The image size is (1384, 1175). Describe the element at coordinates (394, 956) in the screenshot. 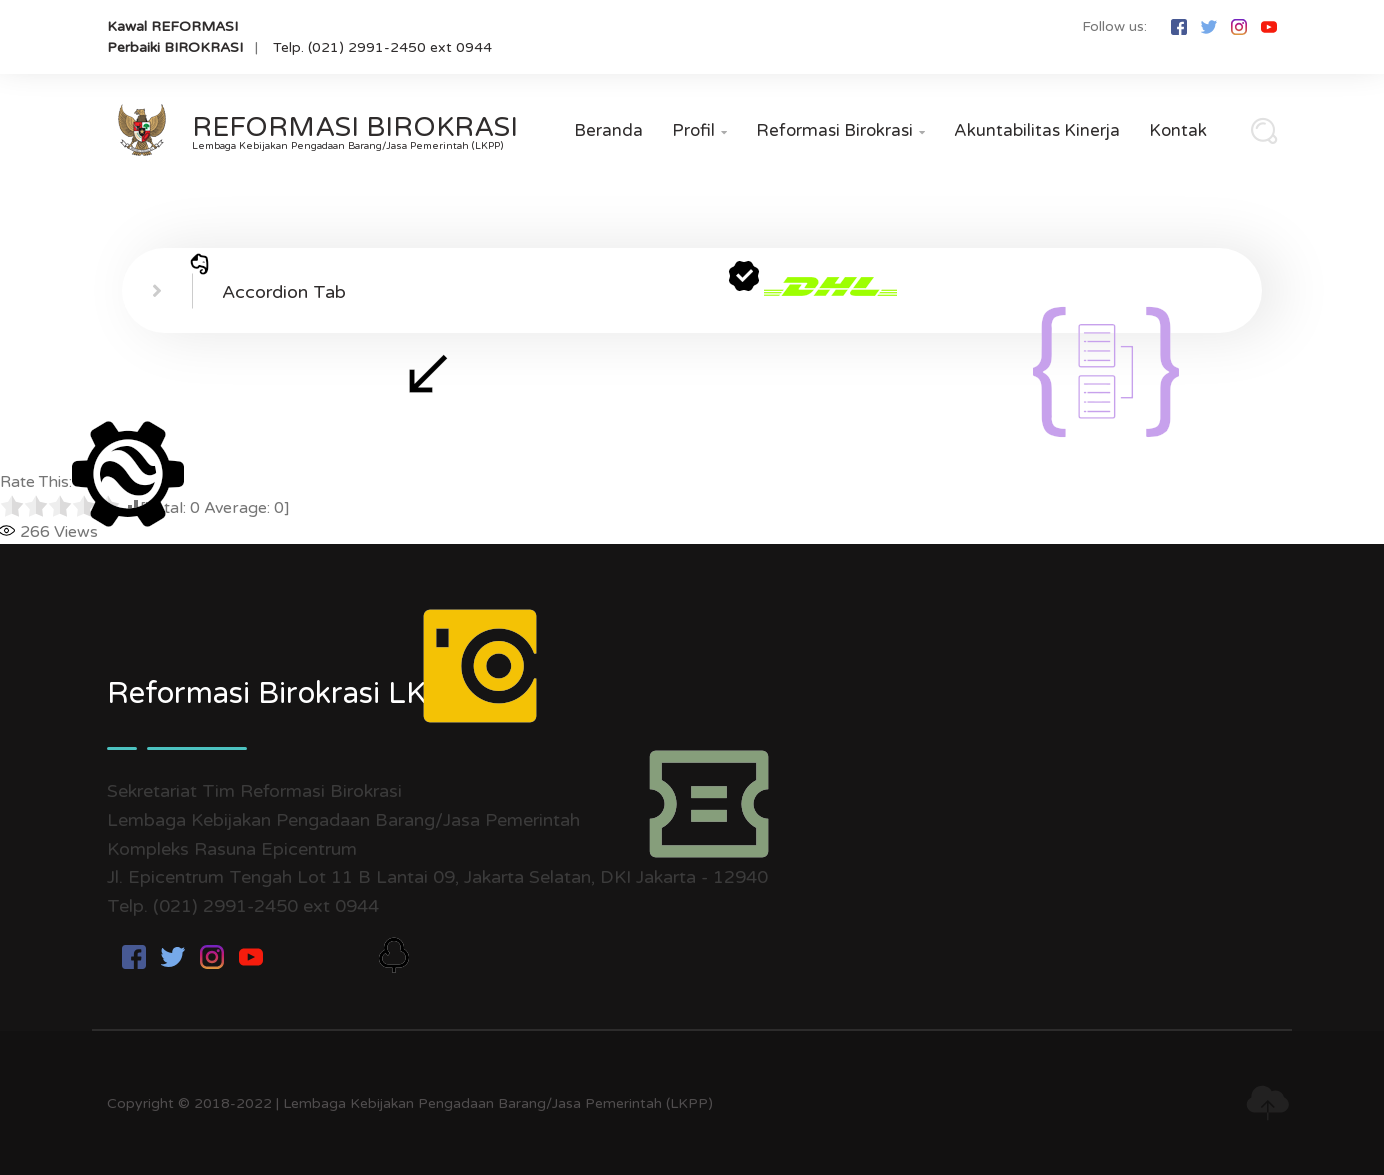

I see `access nature or environmental settings` at that location.